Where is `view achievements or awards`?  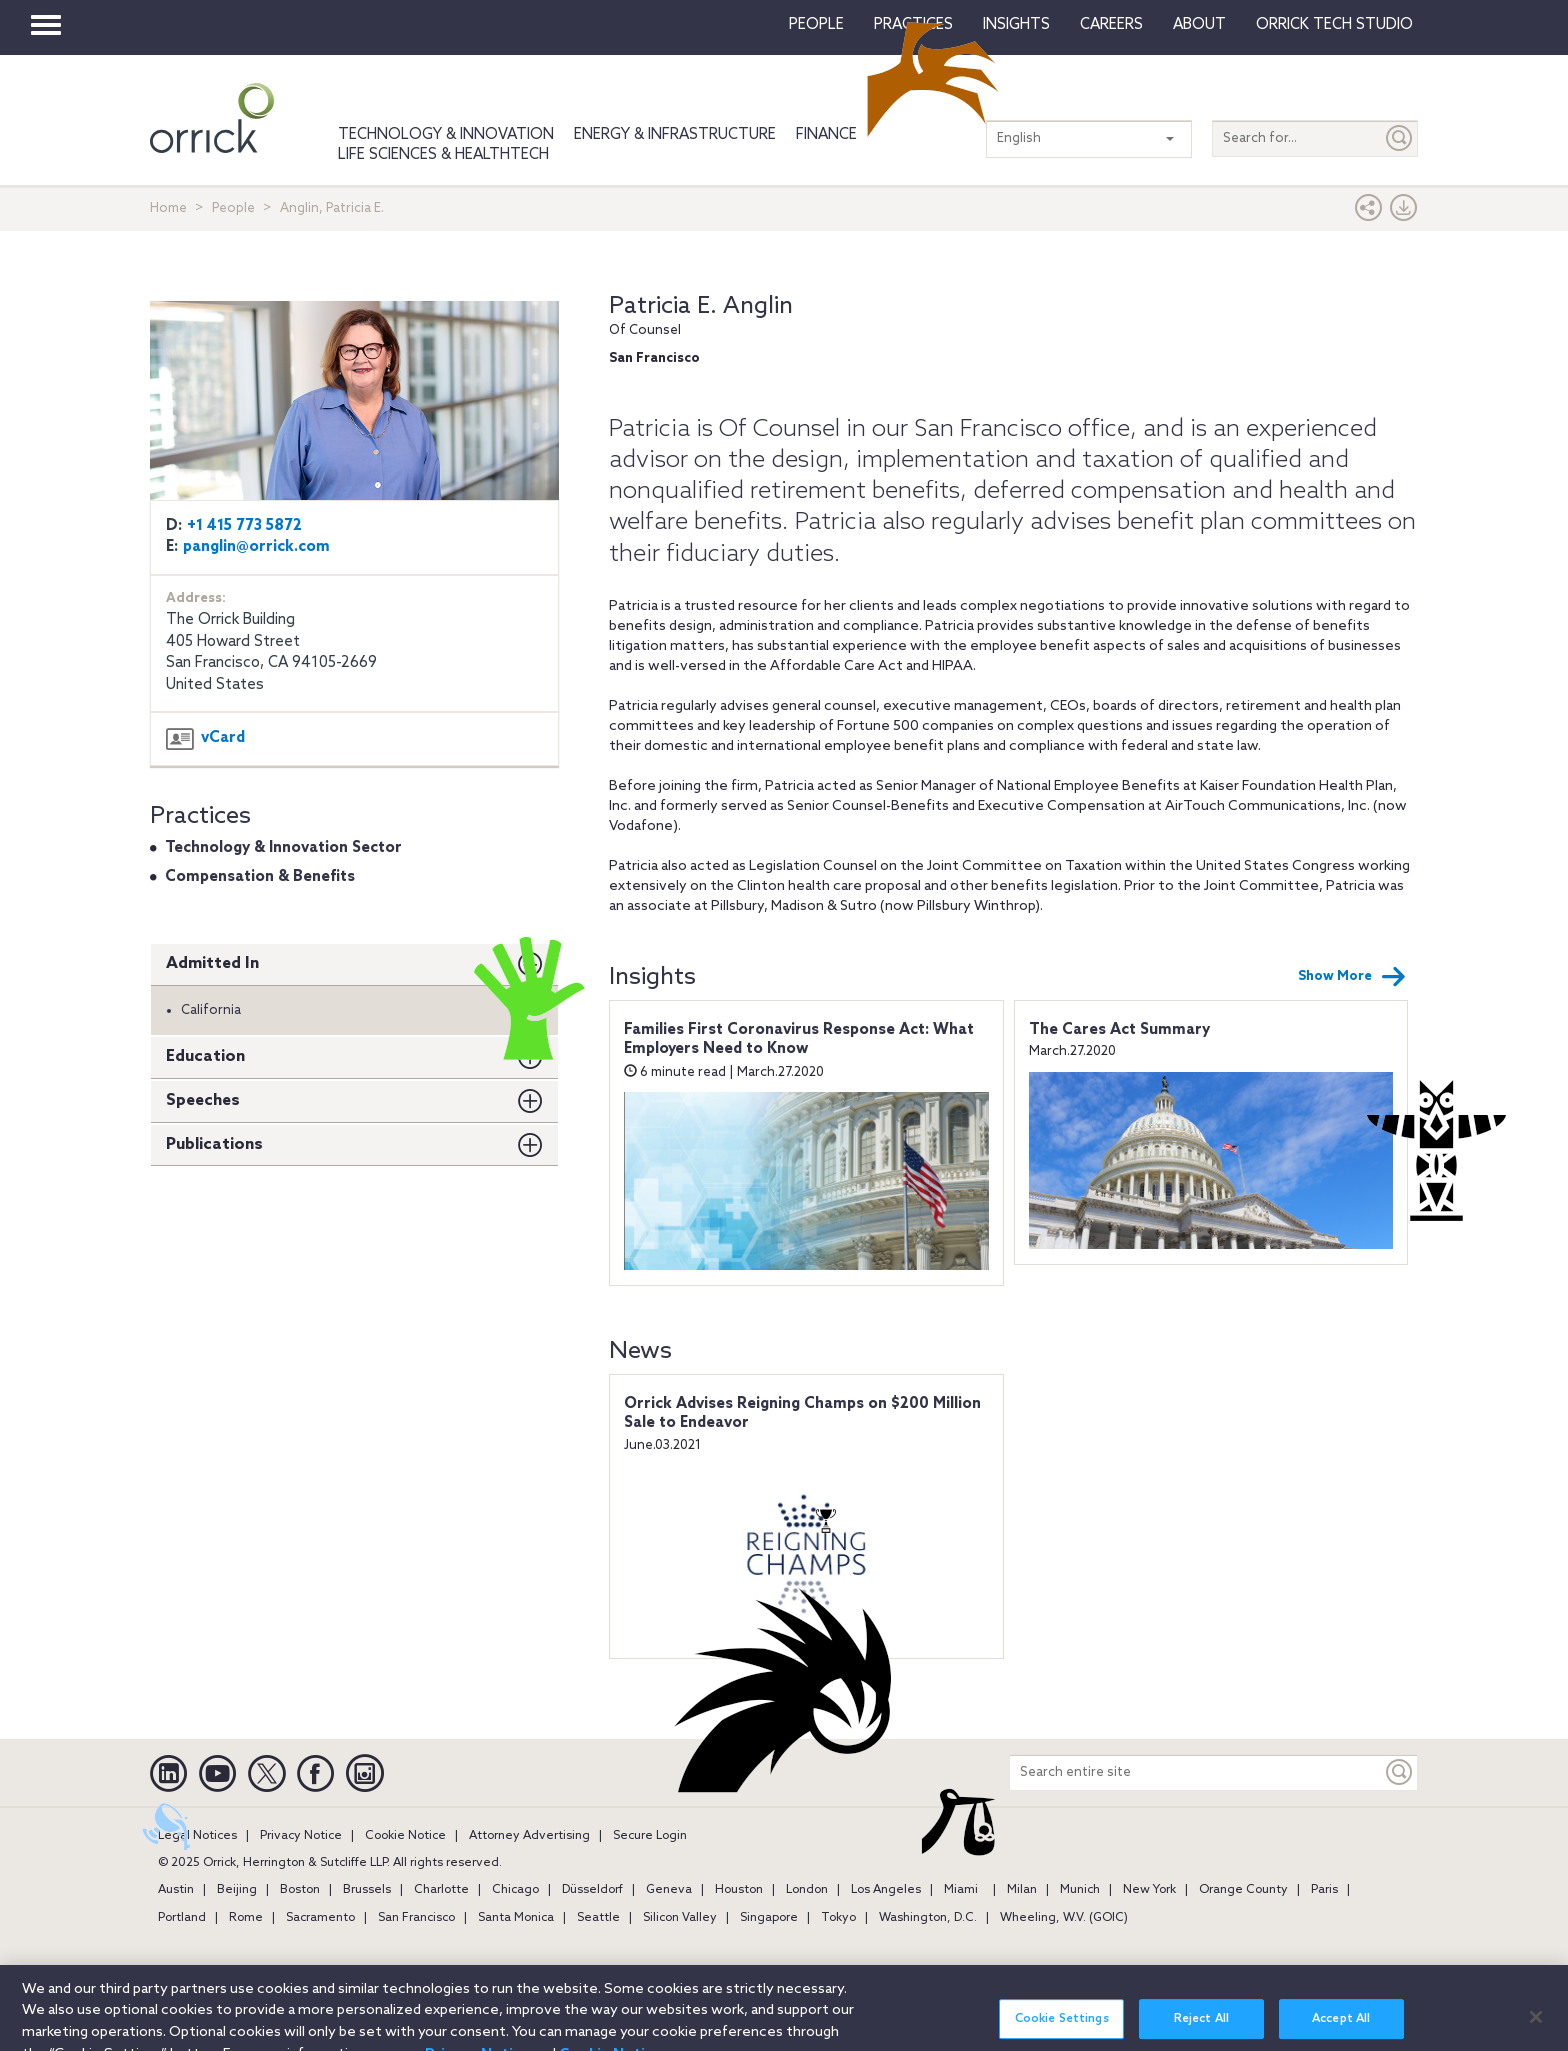
view achievements or awards is located at coordinates (826, 1521).